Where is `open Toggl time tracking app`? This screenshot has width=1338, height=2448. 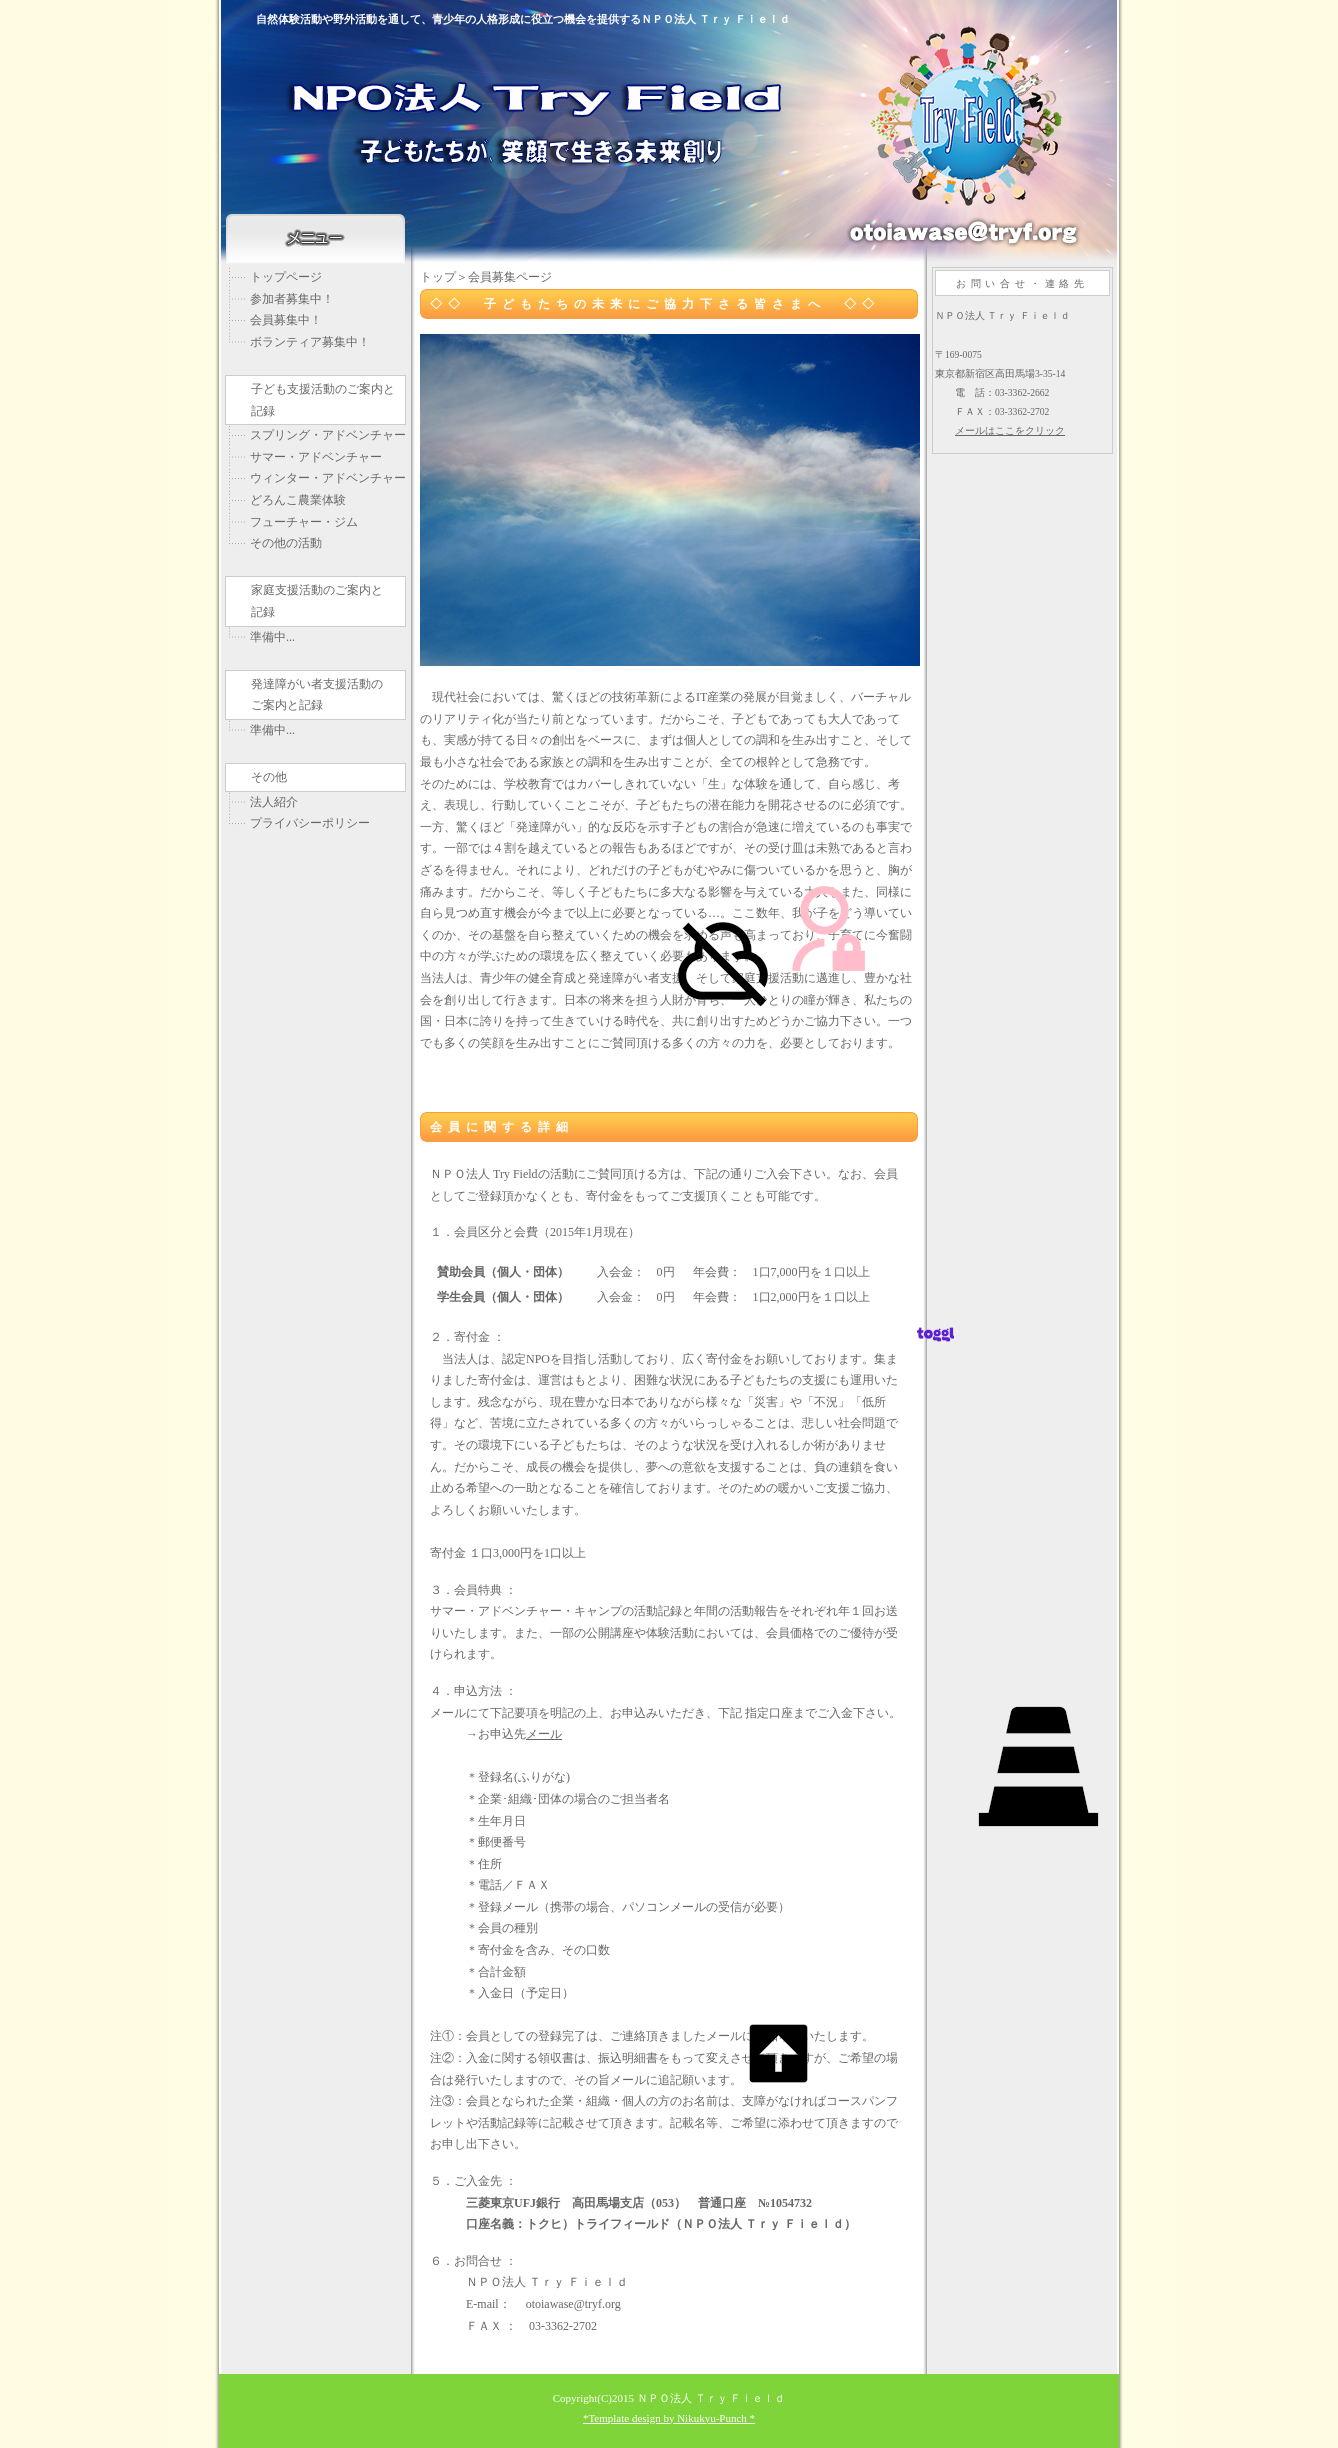
open Toggl time tracking app is located at coordinates (935, 1334).